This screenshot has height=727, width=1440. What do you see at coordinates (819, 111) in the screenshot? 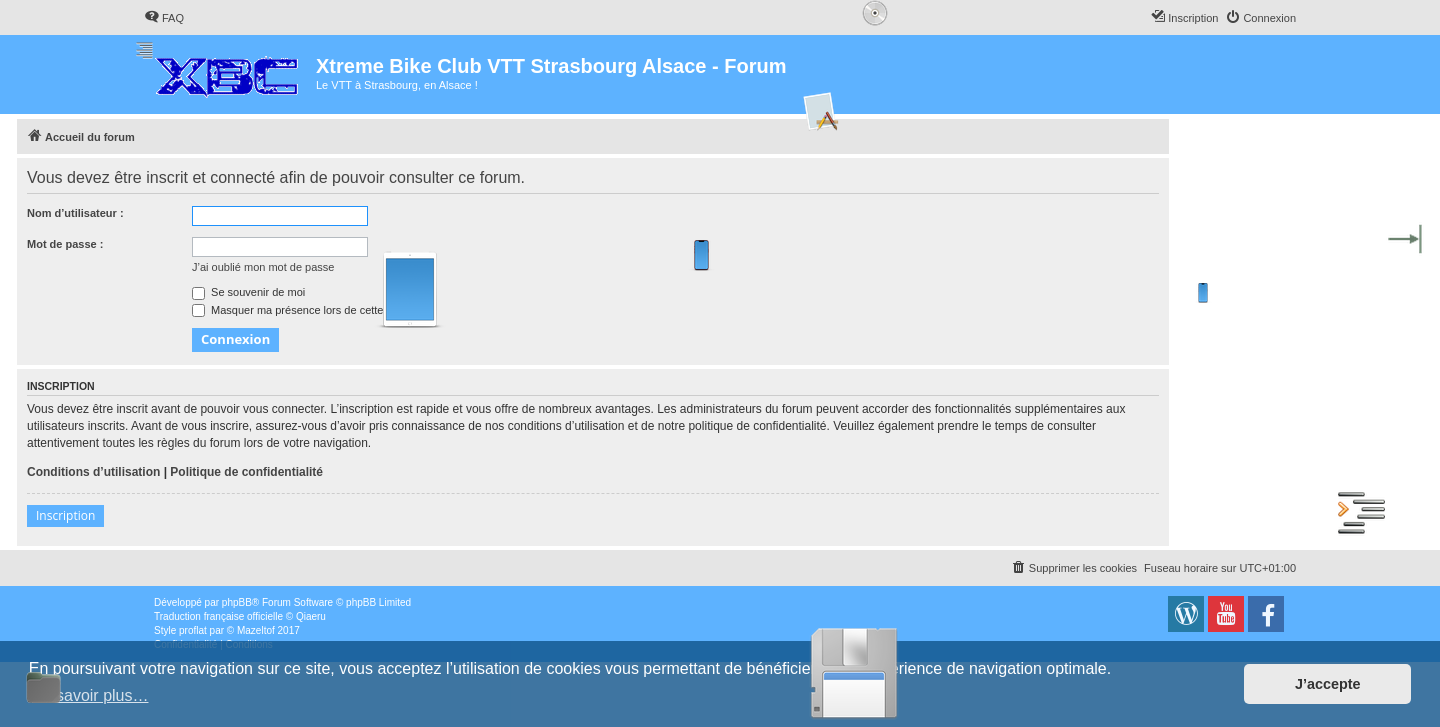
I see `generic application icon for unidentified apps` at bounding box center [819, 111].